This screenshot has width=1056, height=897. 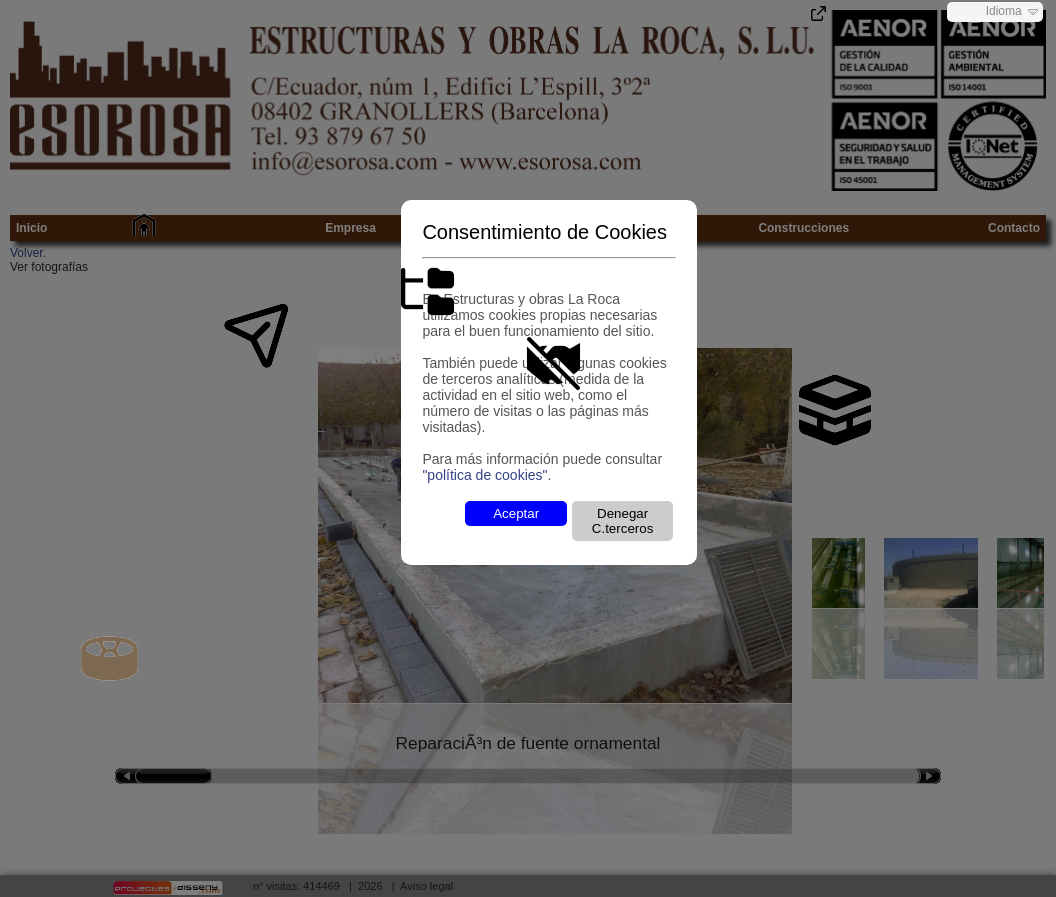 What do you see at coordinates (553, 363) in the screenshot?
I see `indicates a canceled or declined agreement` at bounding box center [553, 363].